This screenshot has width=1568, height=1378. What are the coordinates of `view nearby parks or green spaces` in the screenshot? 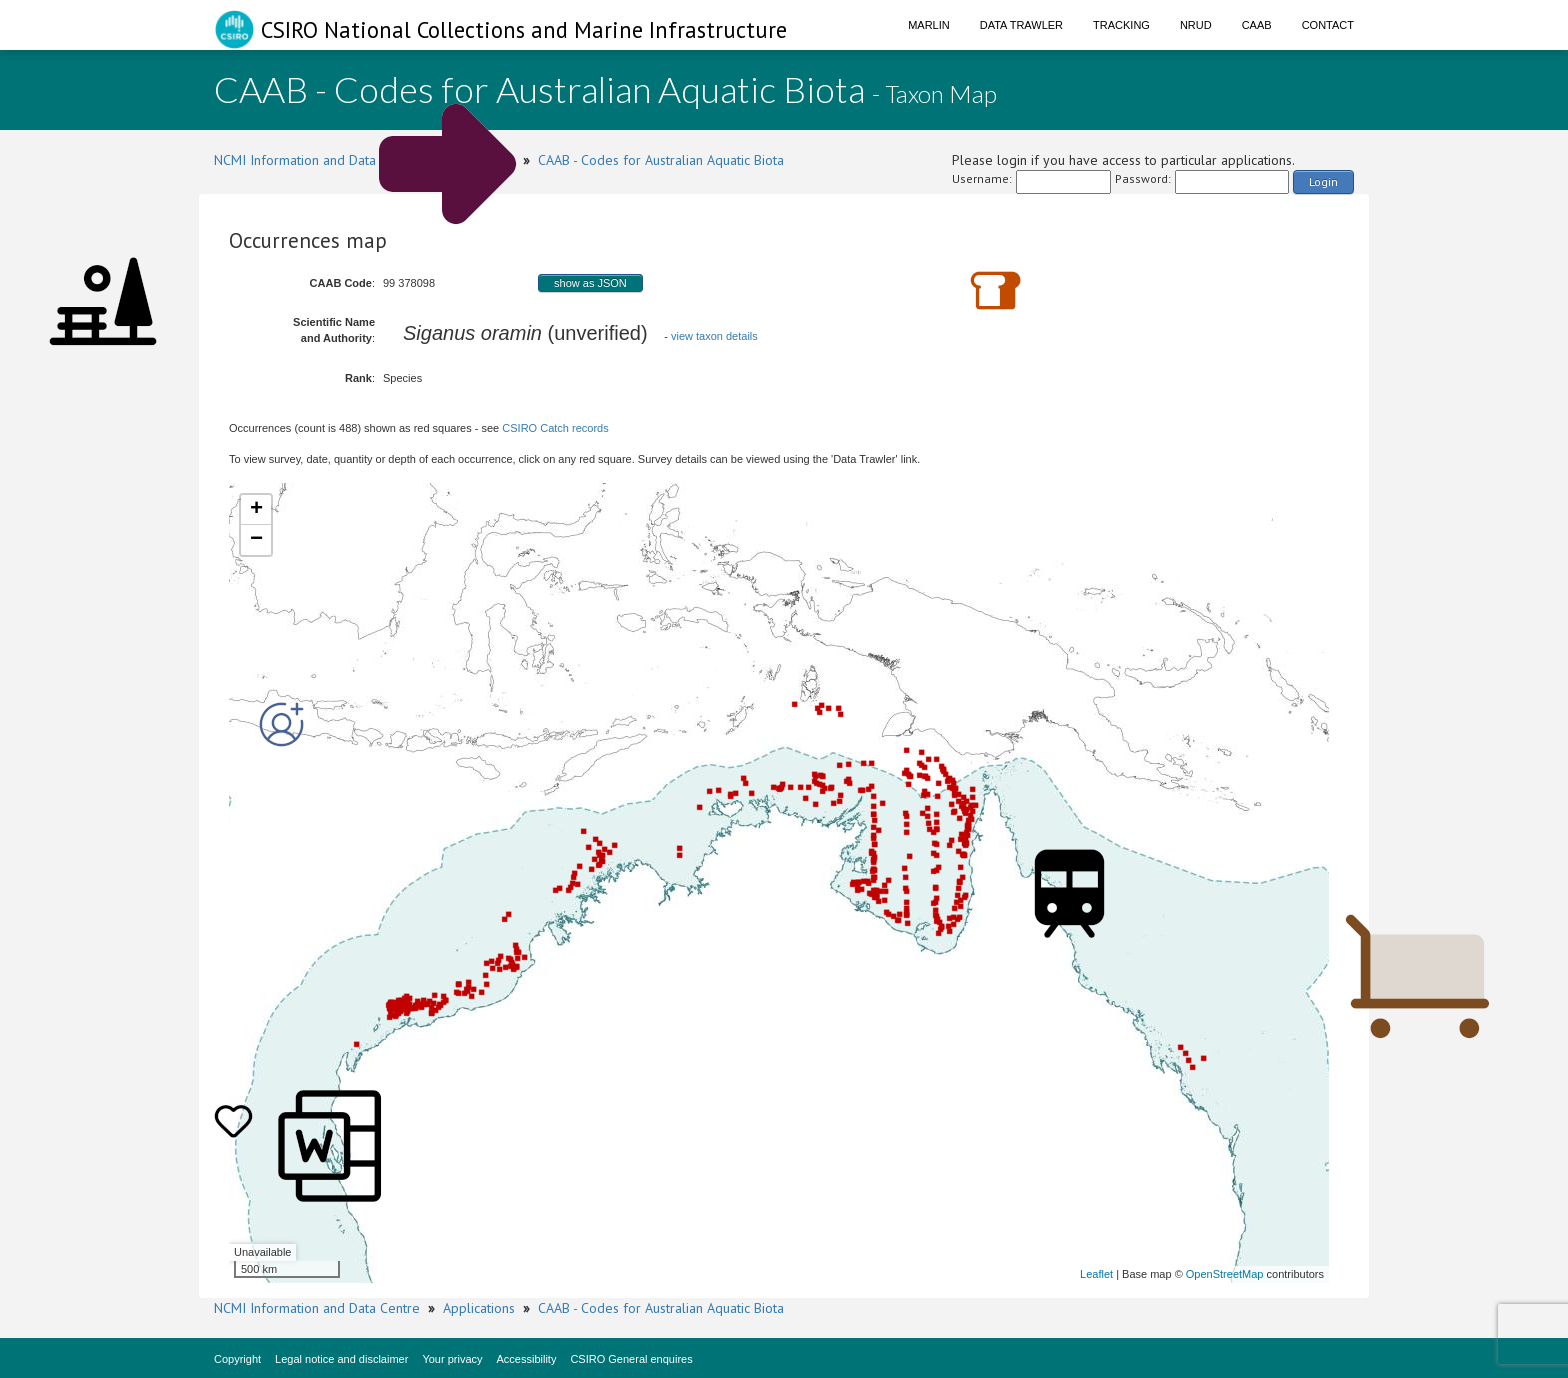 It's located at (103, 307).